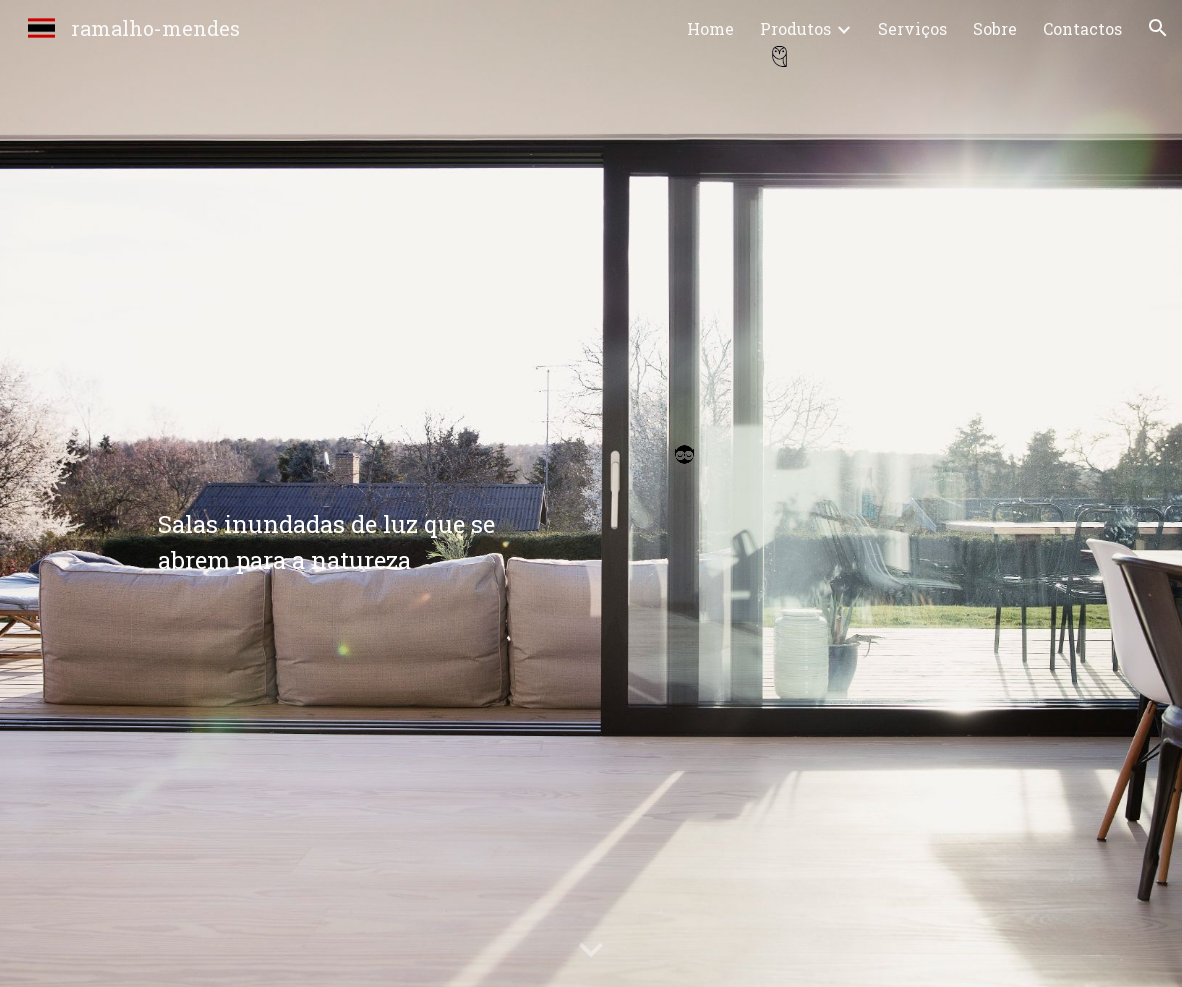 This screenshot has width=1182, height=987. Describe the element at coordinates (684, 454) in the screenshot. I see `visit ulule crowdfunding platform` at that location.